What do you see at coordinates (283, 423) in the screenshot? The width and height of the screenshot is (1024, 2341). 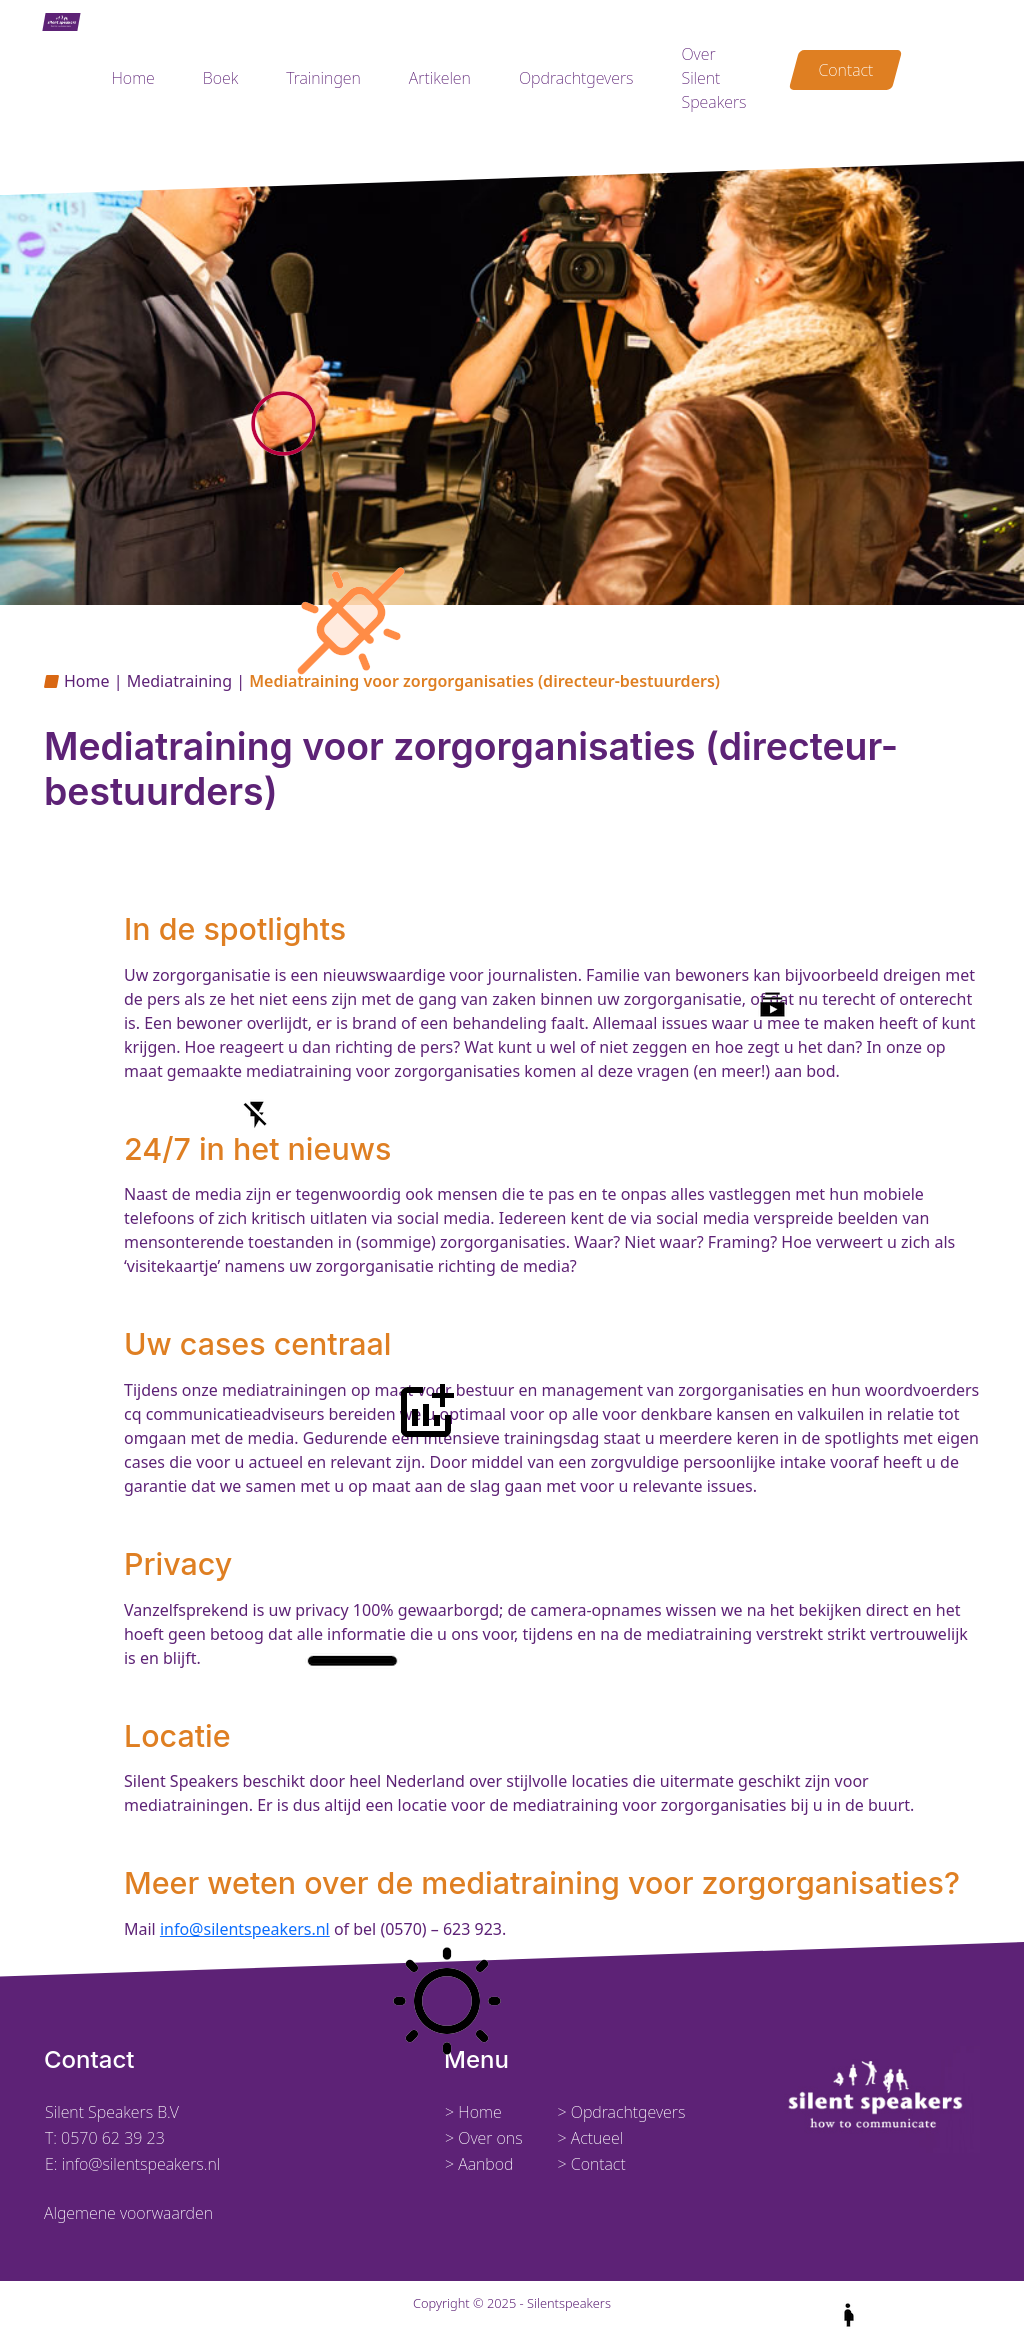 I see `unselected option in a radio button group` at bounding box center [283, 423].